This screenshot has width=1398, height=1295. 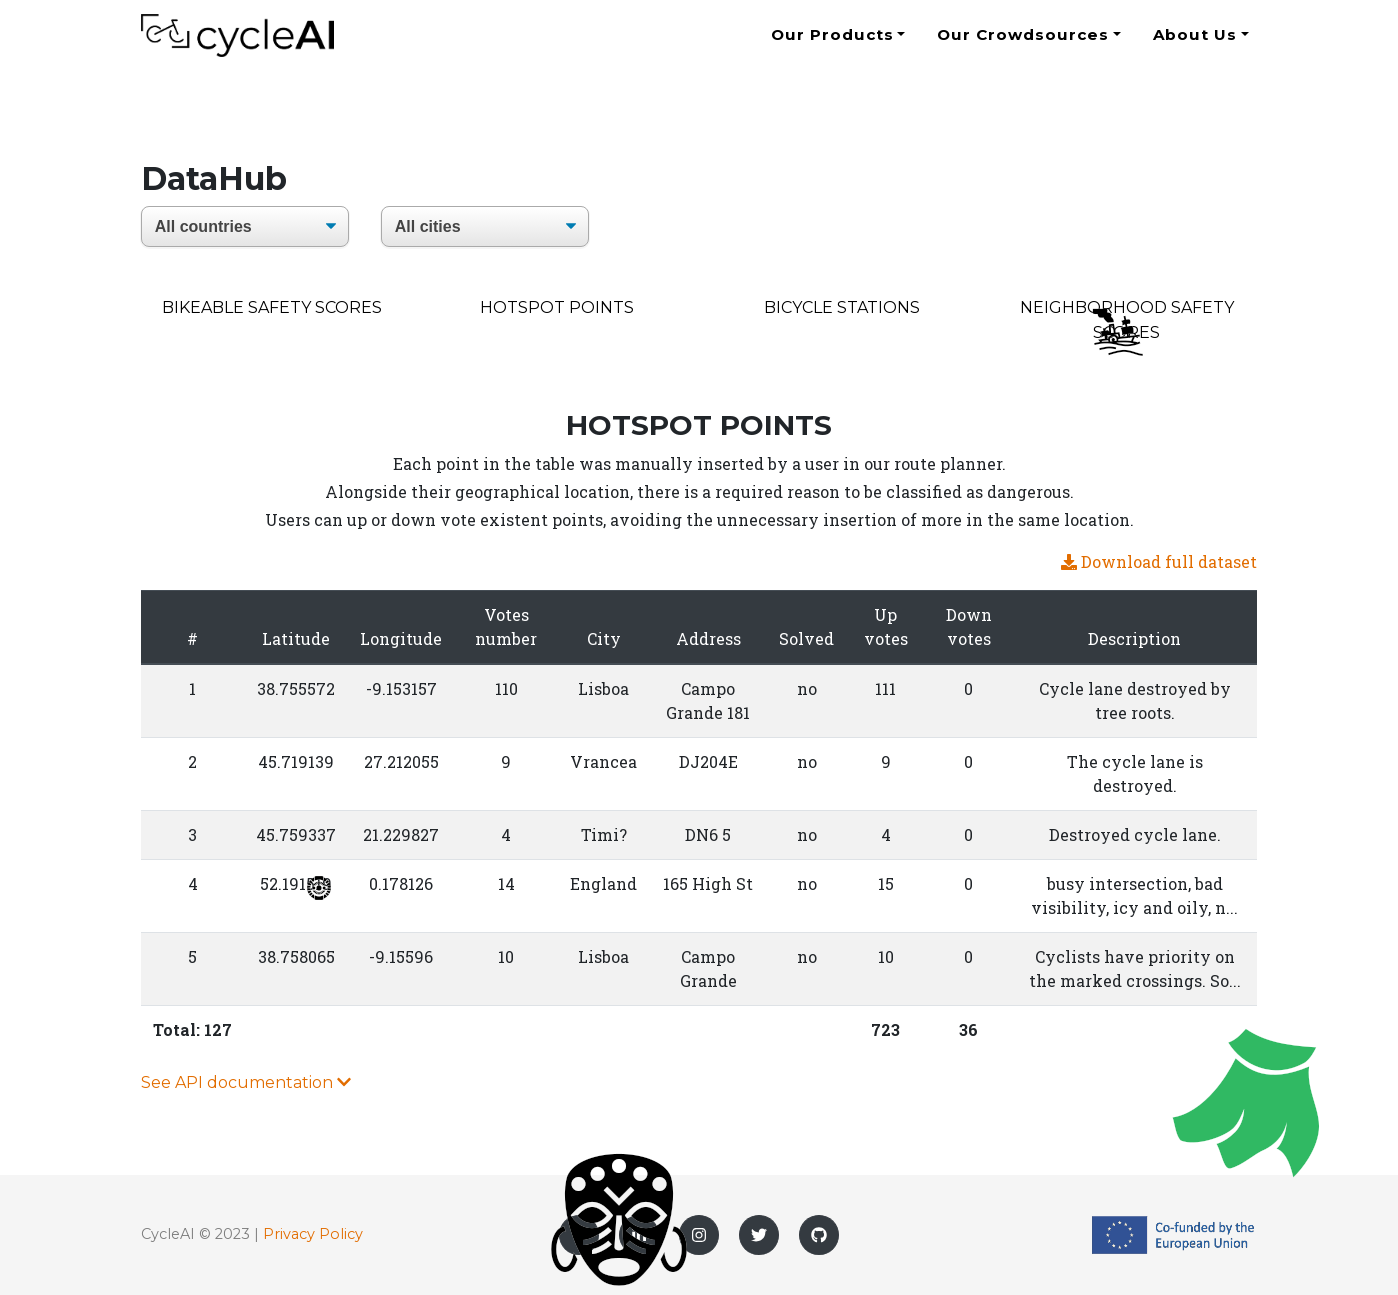 What do you see at coordinates (1245, 1104) in the screenshot?
I see `equip a cape or cloak item` at bounding box center [1245, 1104].